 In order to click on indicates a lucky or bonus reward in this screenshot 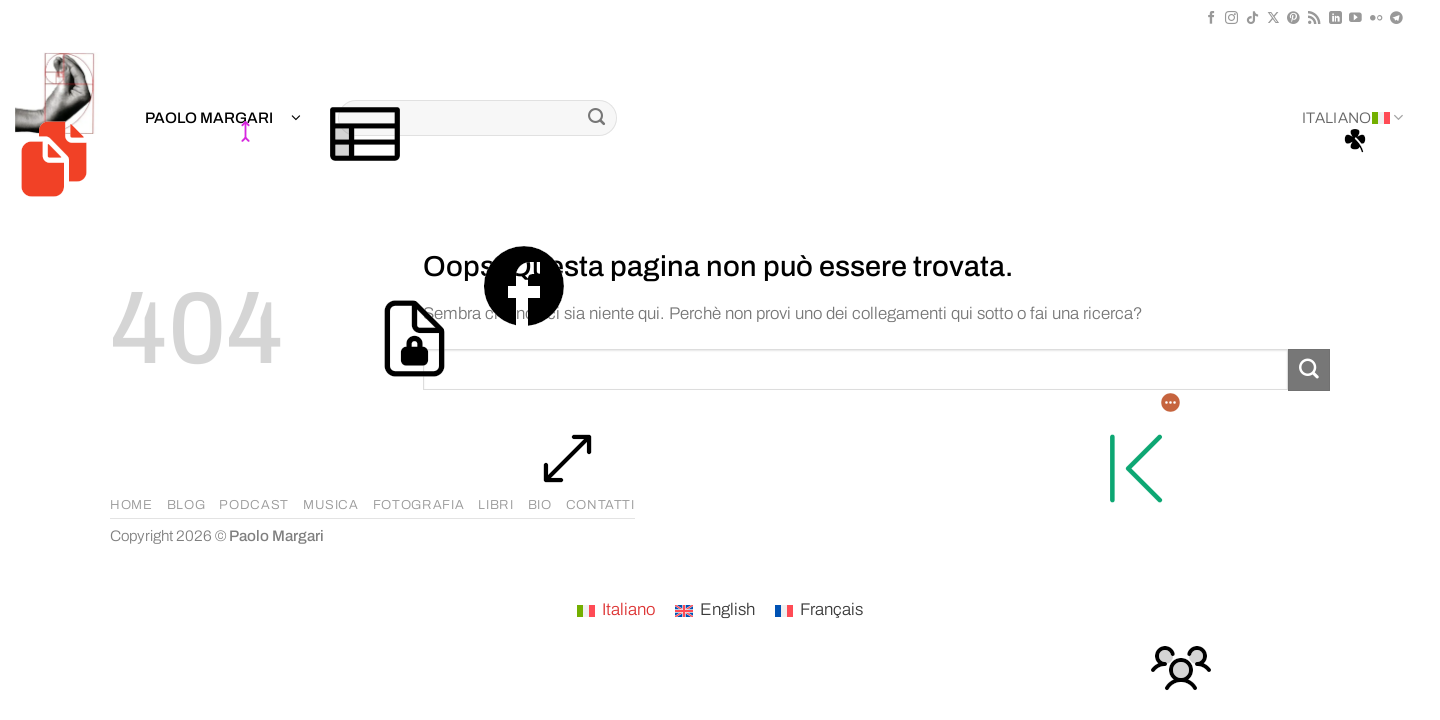, I will do `click(1355, 140)`.